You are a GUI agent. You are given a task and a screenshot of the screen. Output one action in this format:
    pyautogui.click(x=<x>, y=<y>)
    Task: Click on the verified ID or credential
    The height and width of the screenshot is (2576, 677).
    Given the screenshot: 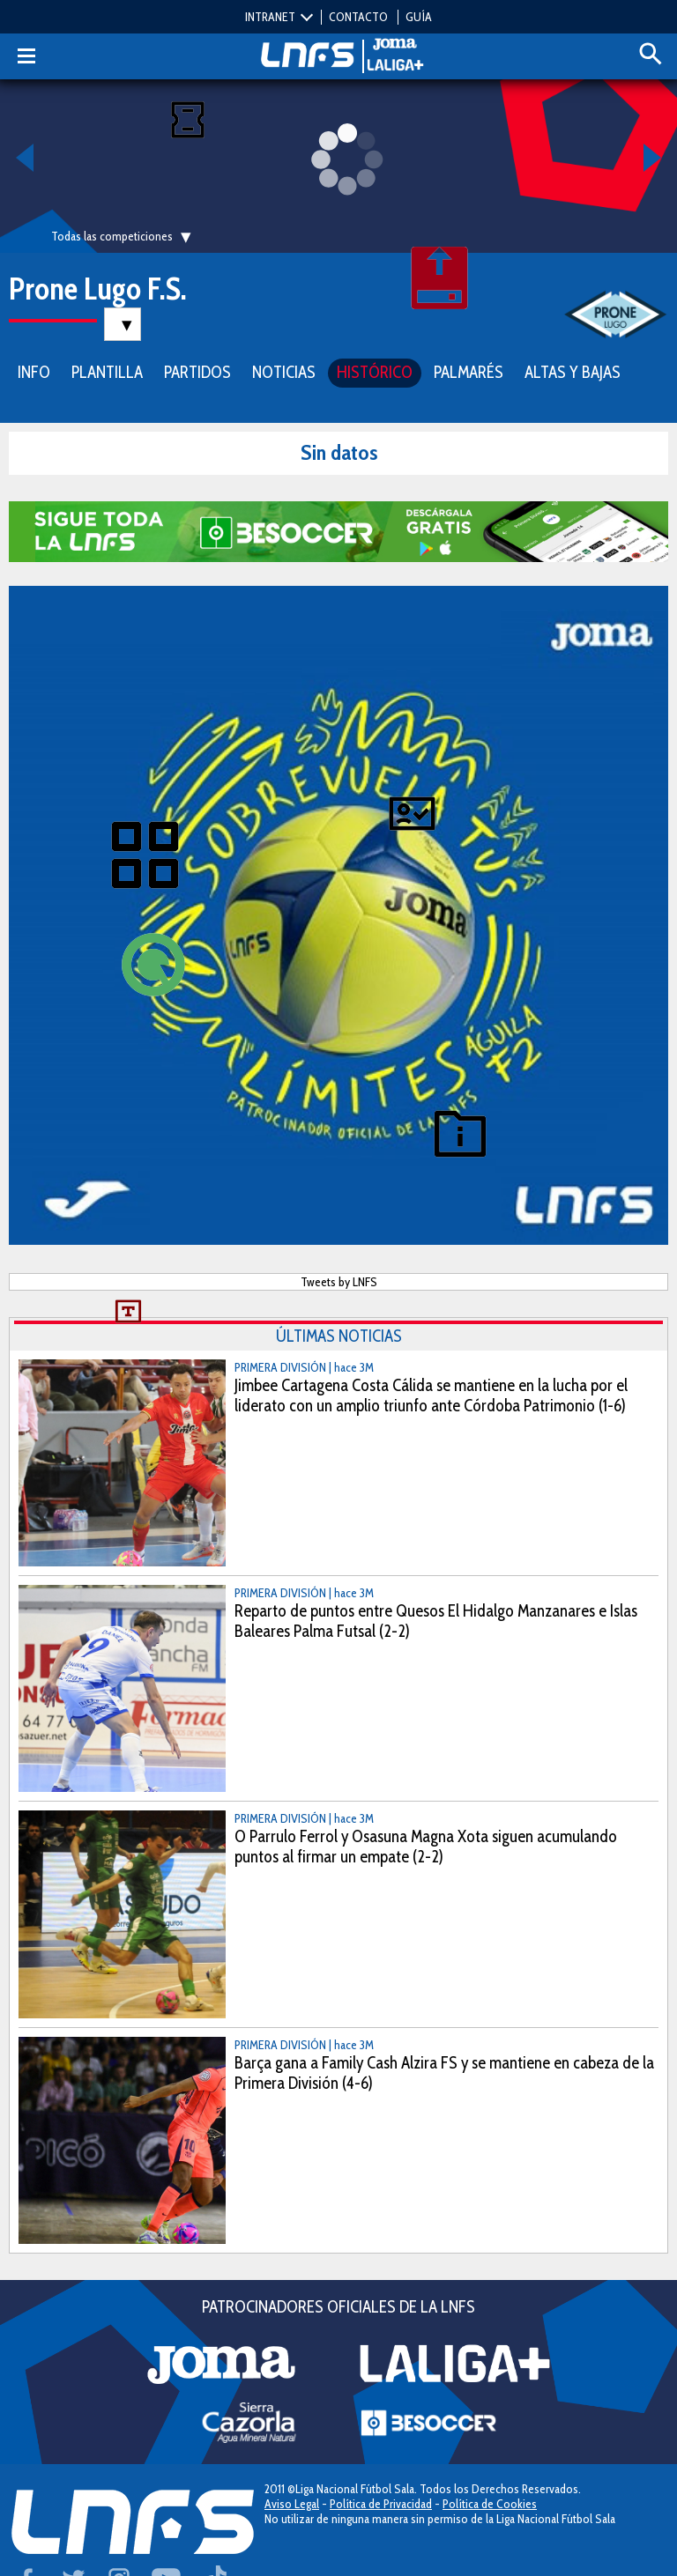 What is the action you would take?
    pyautogui.click(x=412, y=813)
    